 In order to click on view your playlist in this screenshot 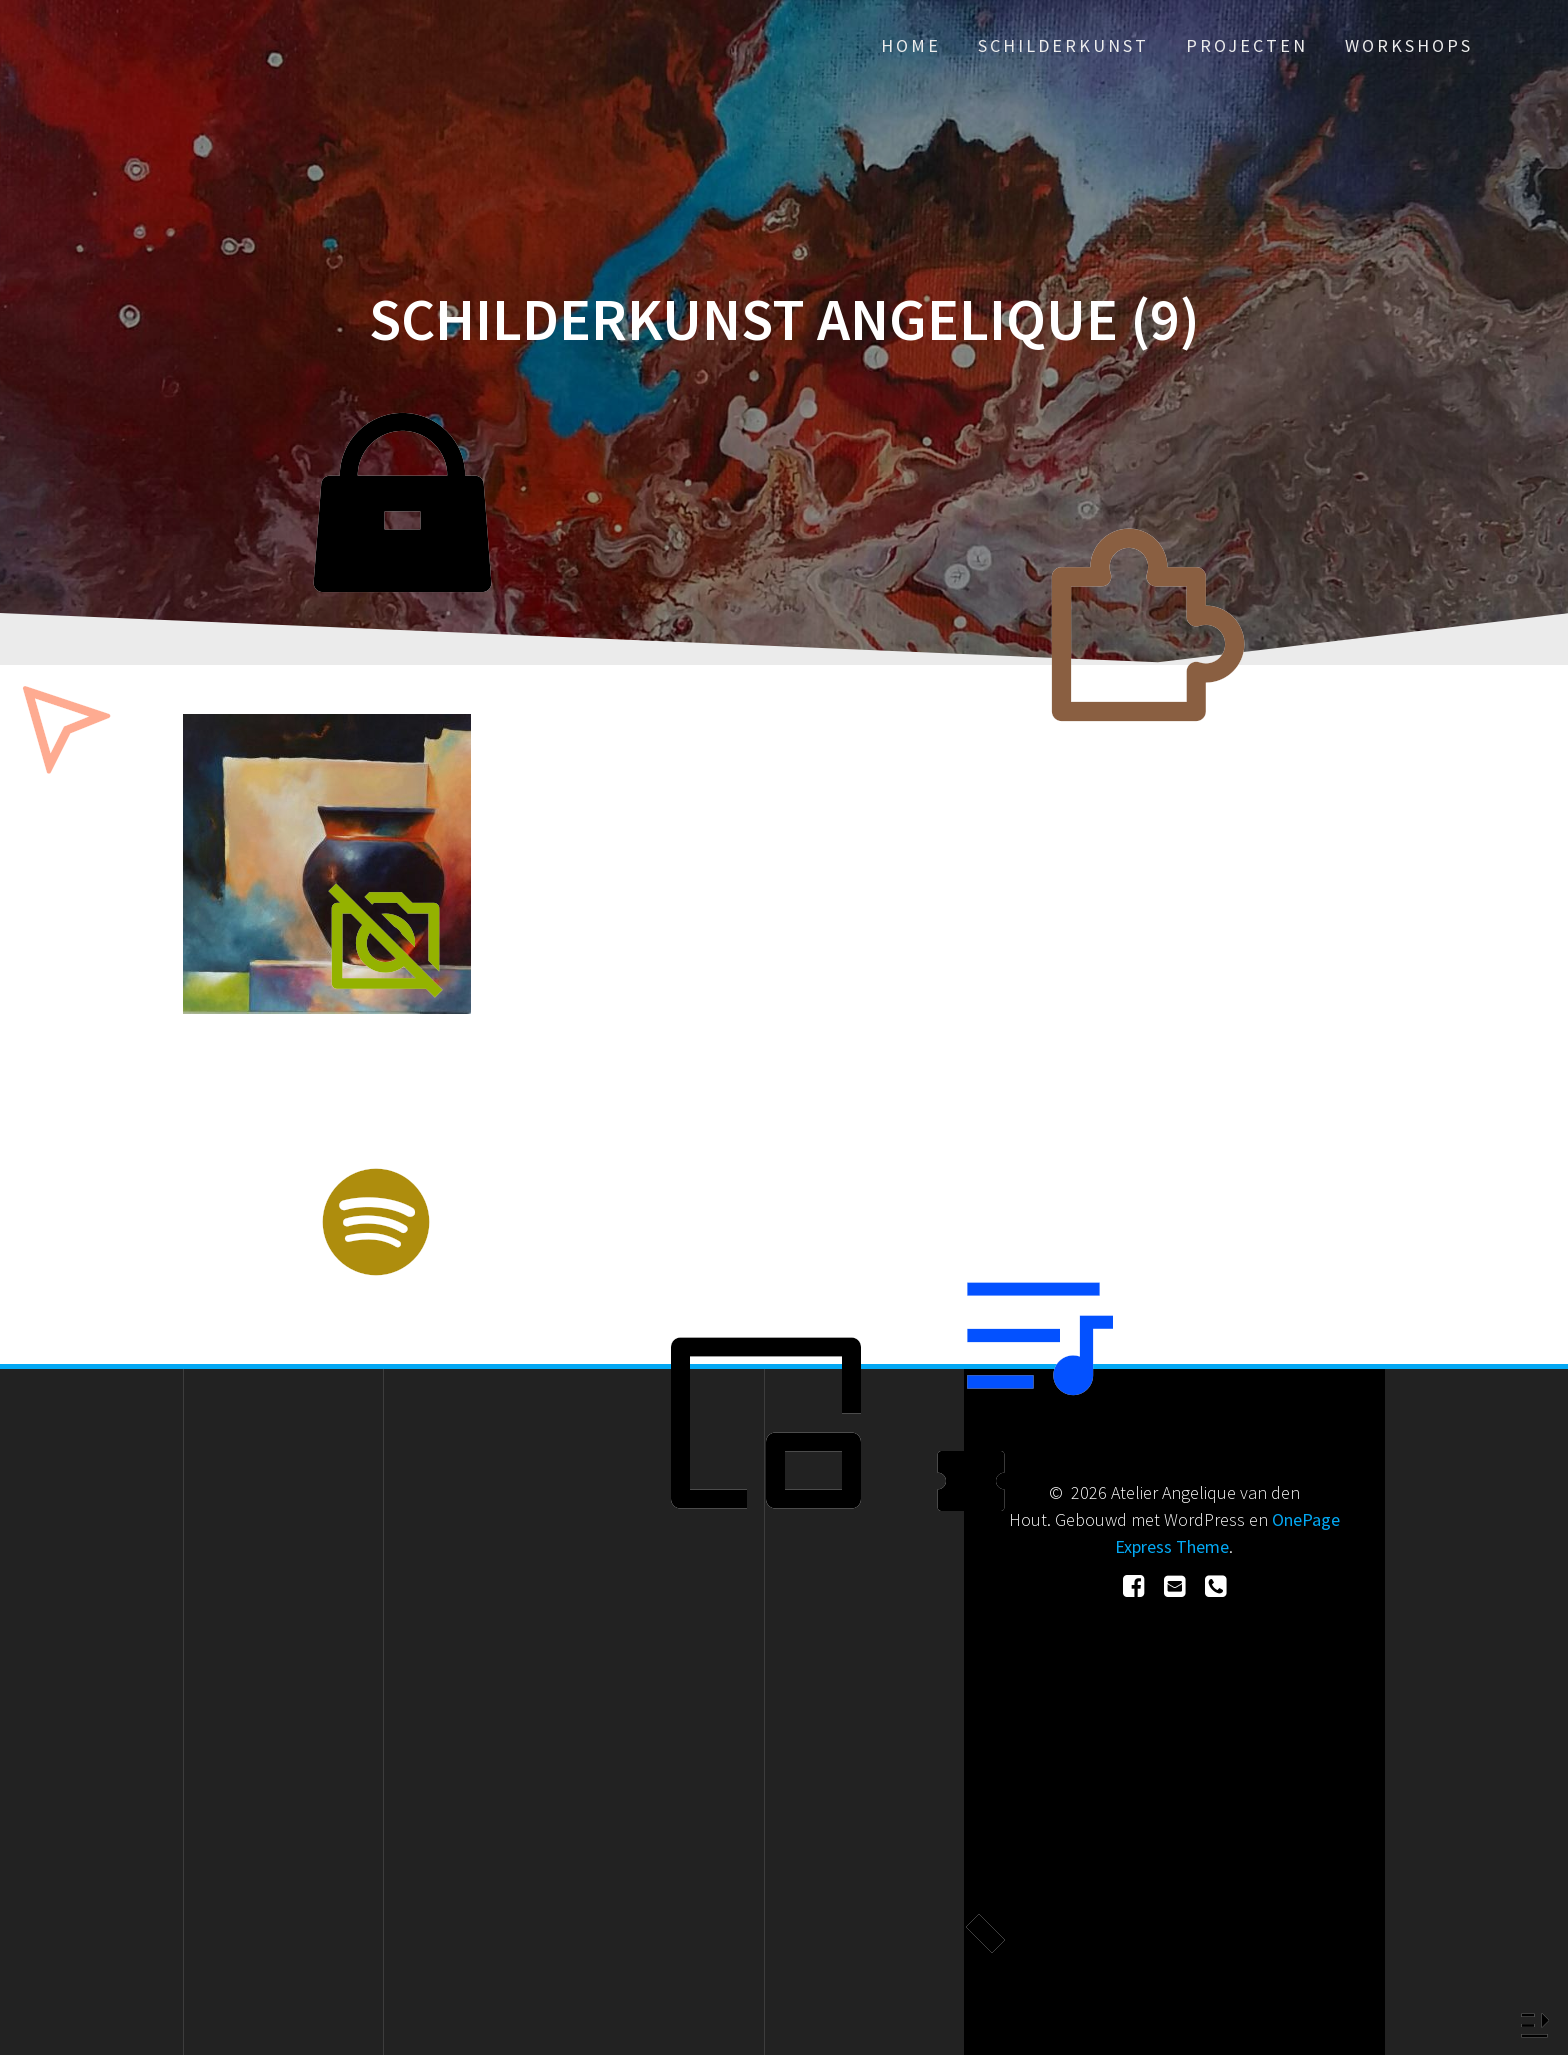, I will do `click(1033, 1335)`.